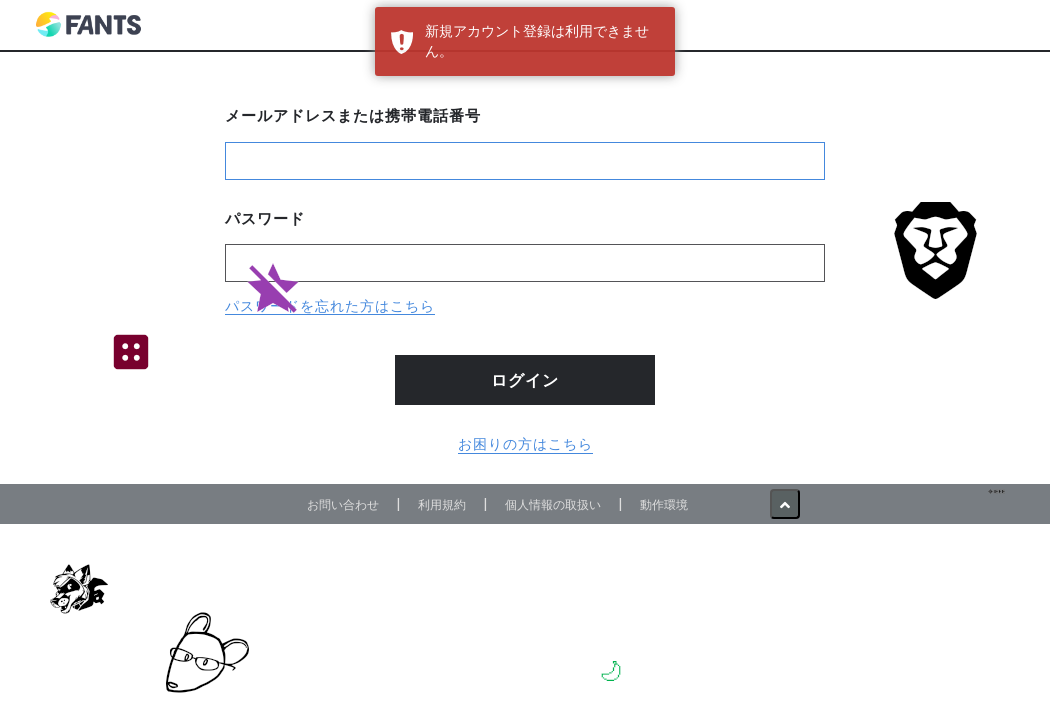 Image resolution: width=1050 pixels, height=720 pixels. Describe the element at coordinates (273, 289) in the screenshot. I see `disable or turn off favorites` at that location.